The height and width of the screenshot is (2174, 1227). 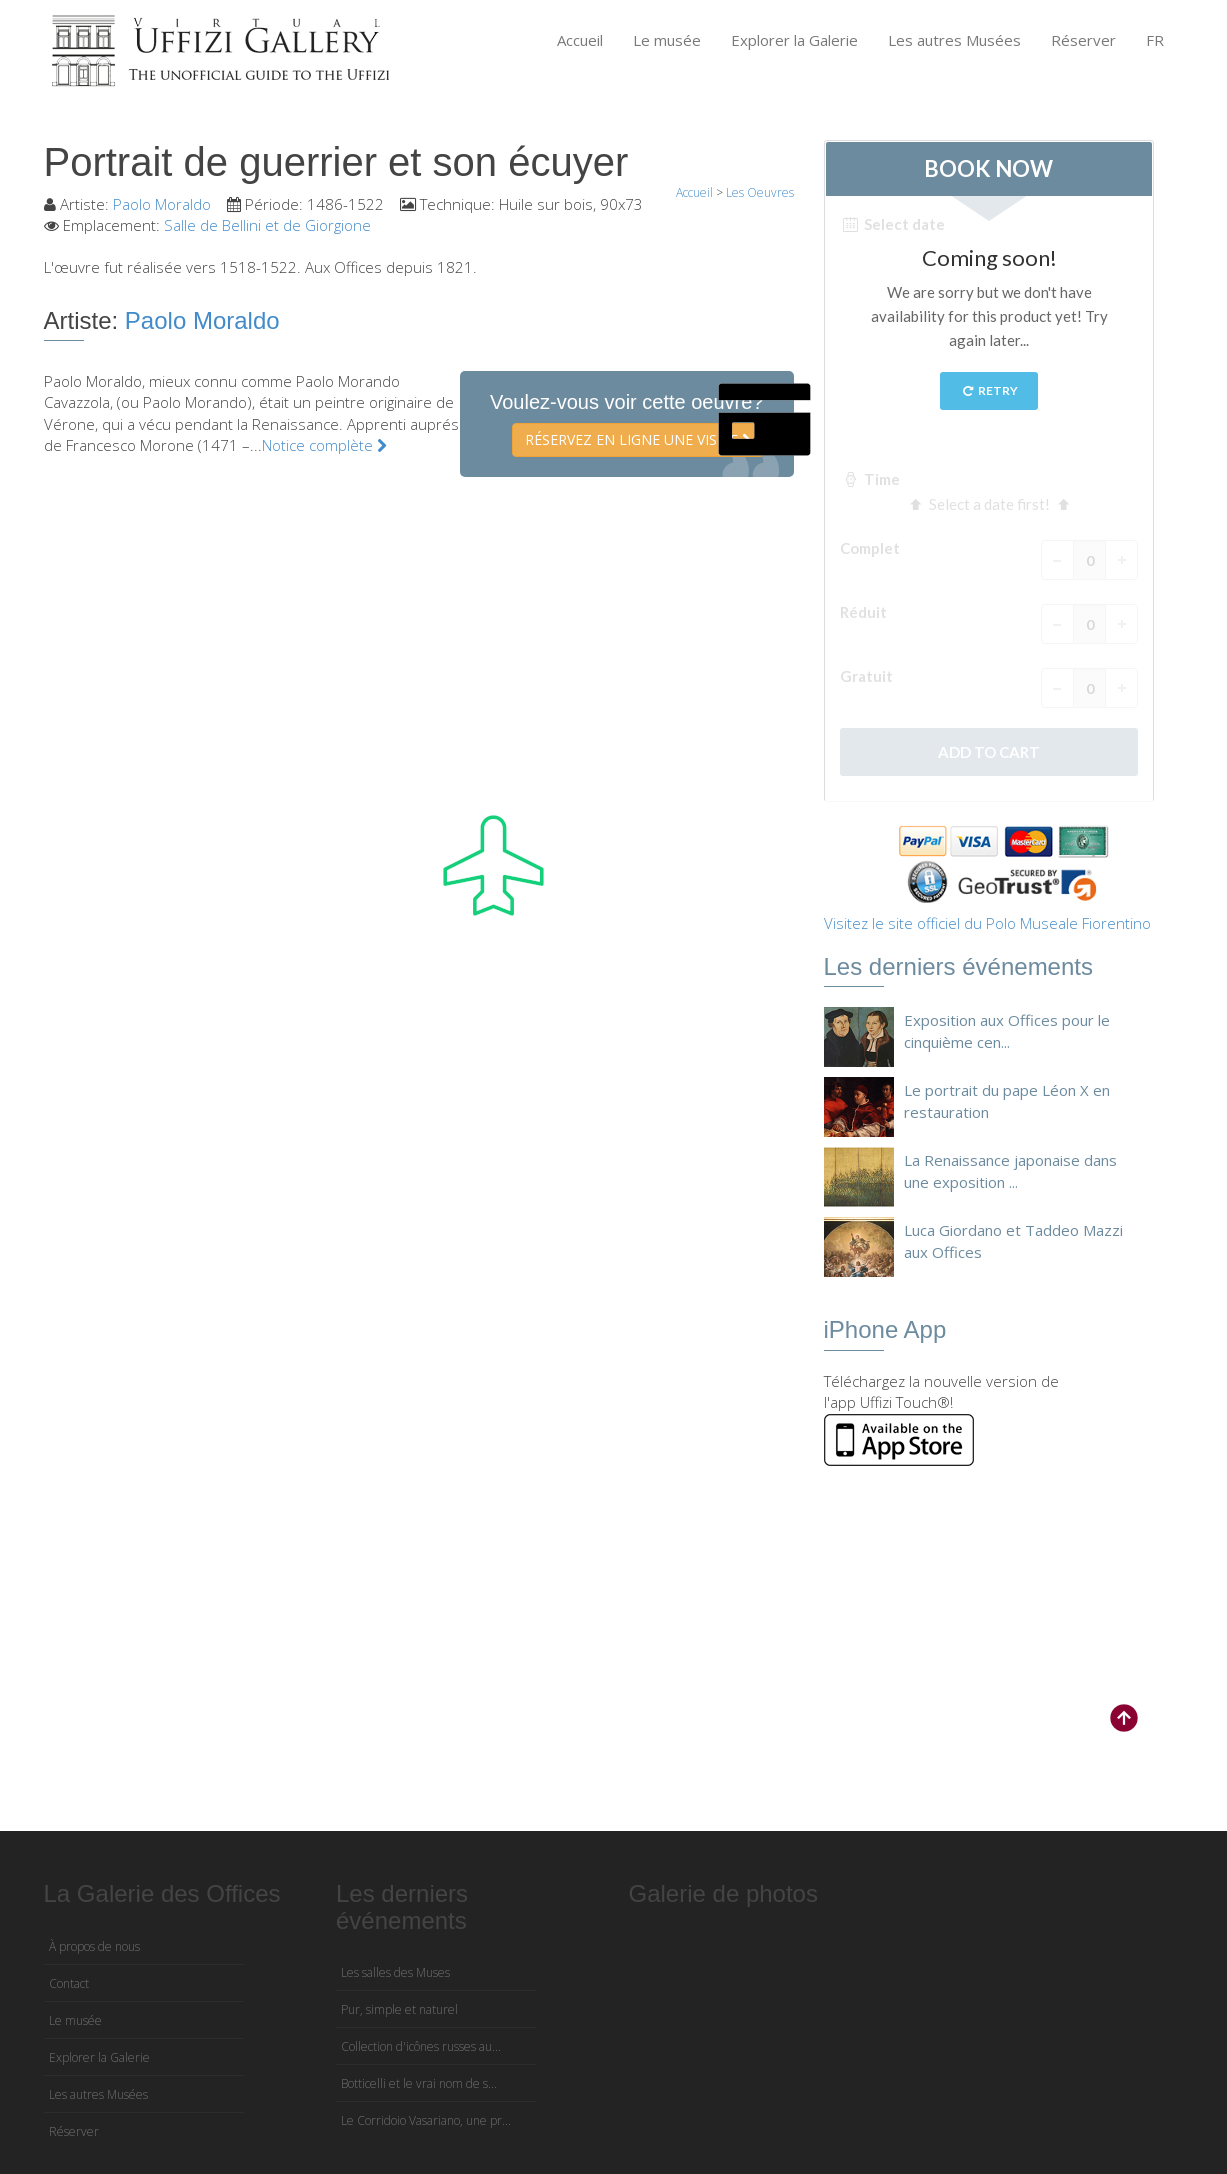 What do you see at coordinates (493, 865) in the screenshot?
I see `enable airplane mode` at bounding box center [493, 865].